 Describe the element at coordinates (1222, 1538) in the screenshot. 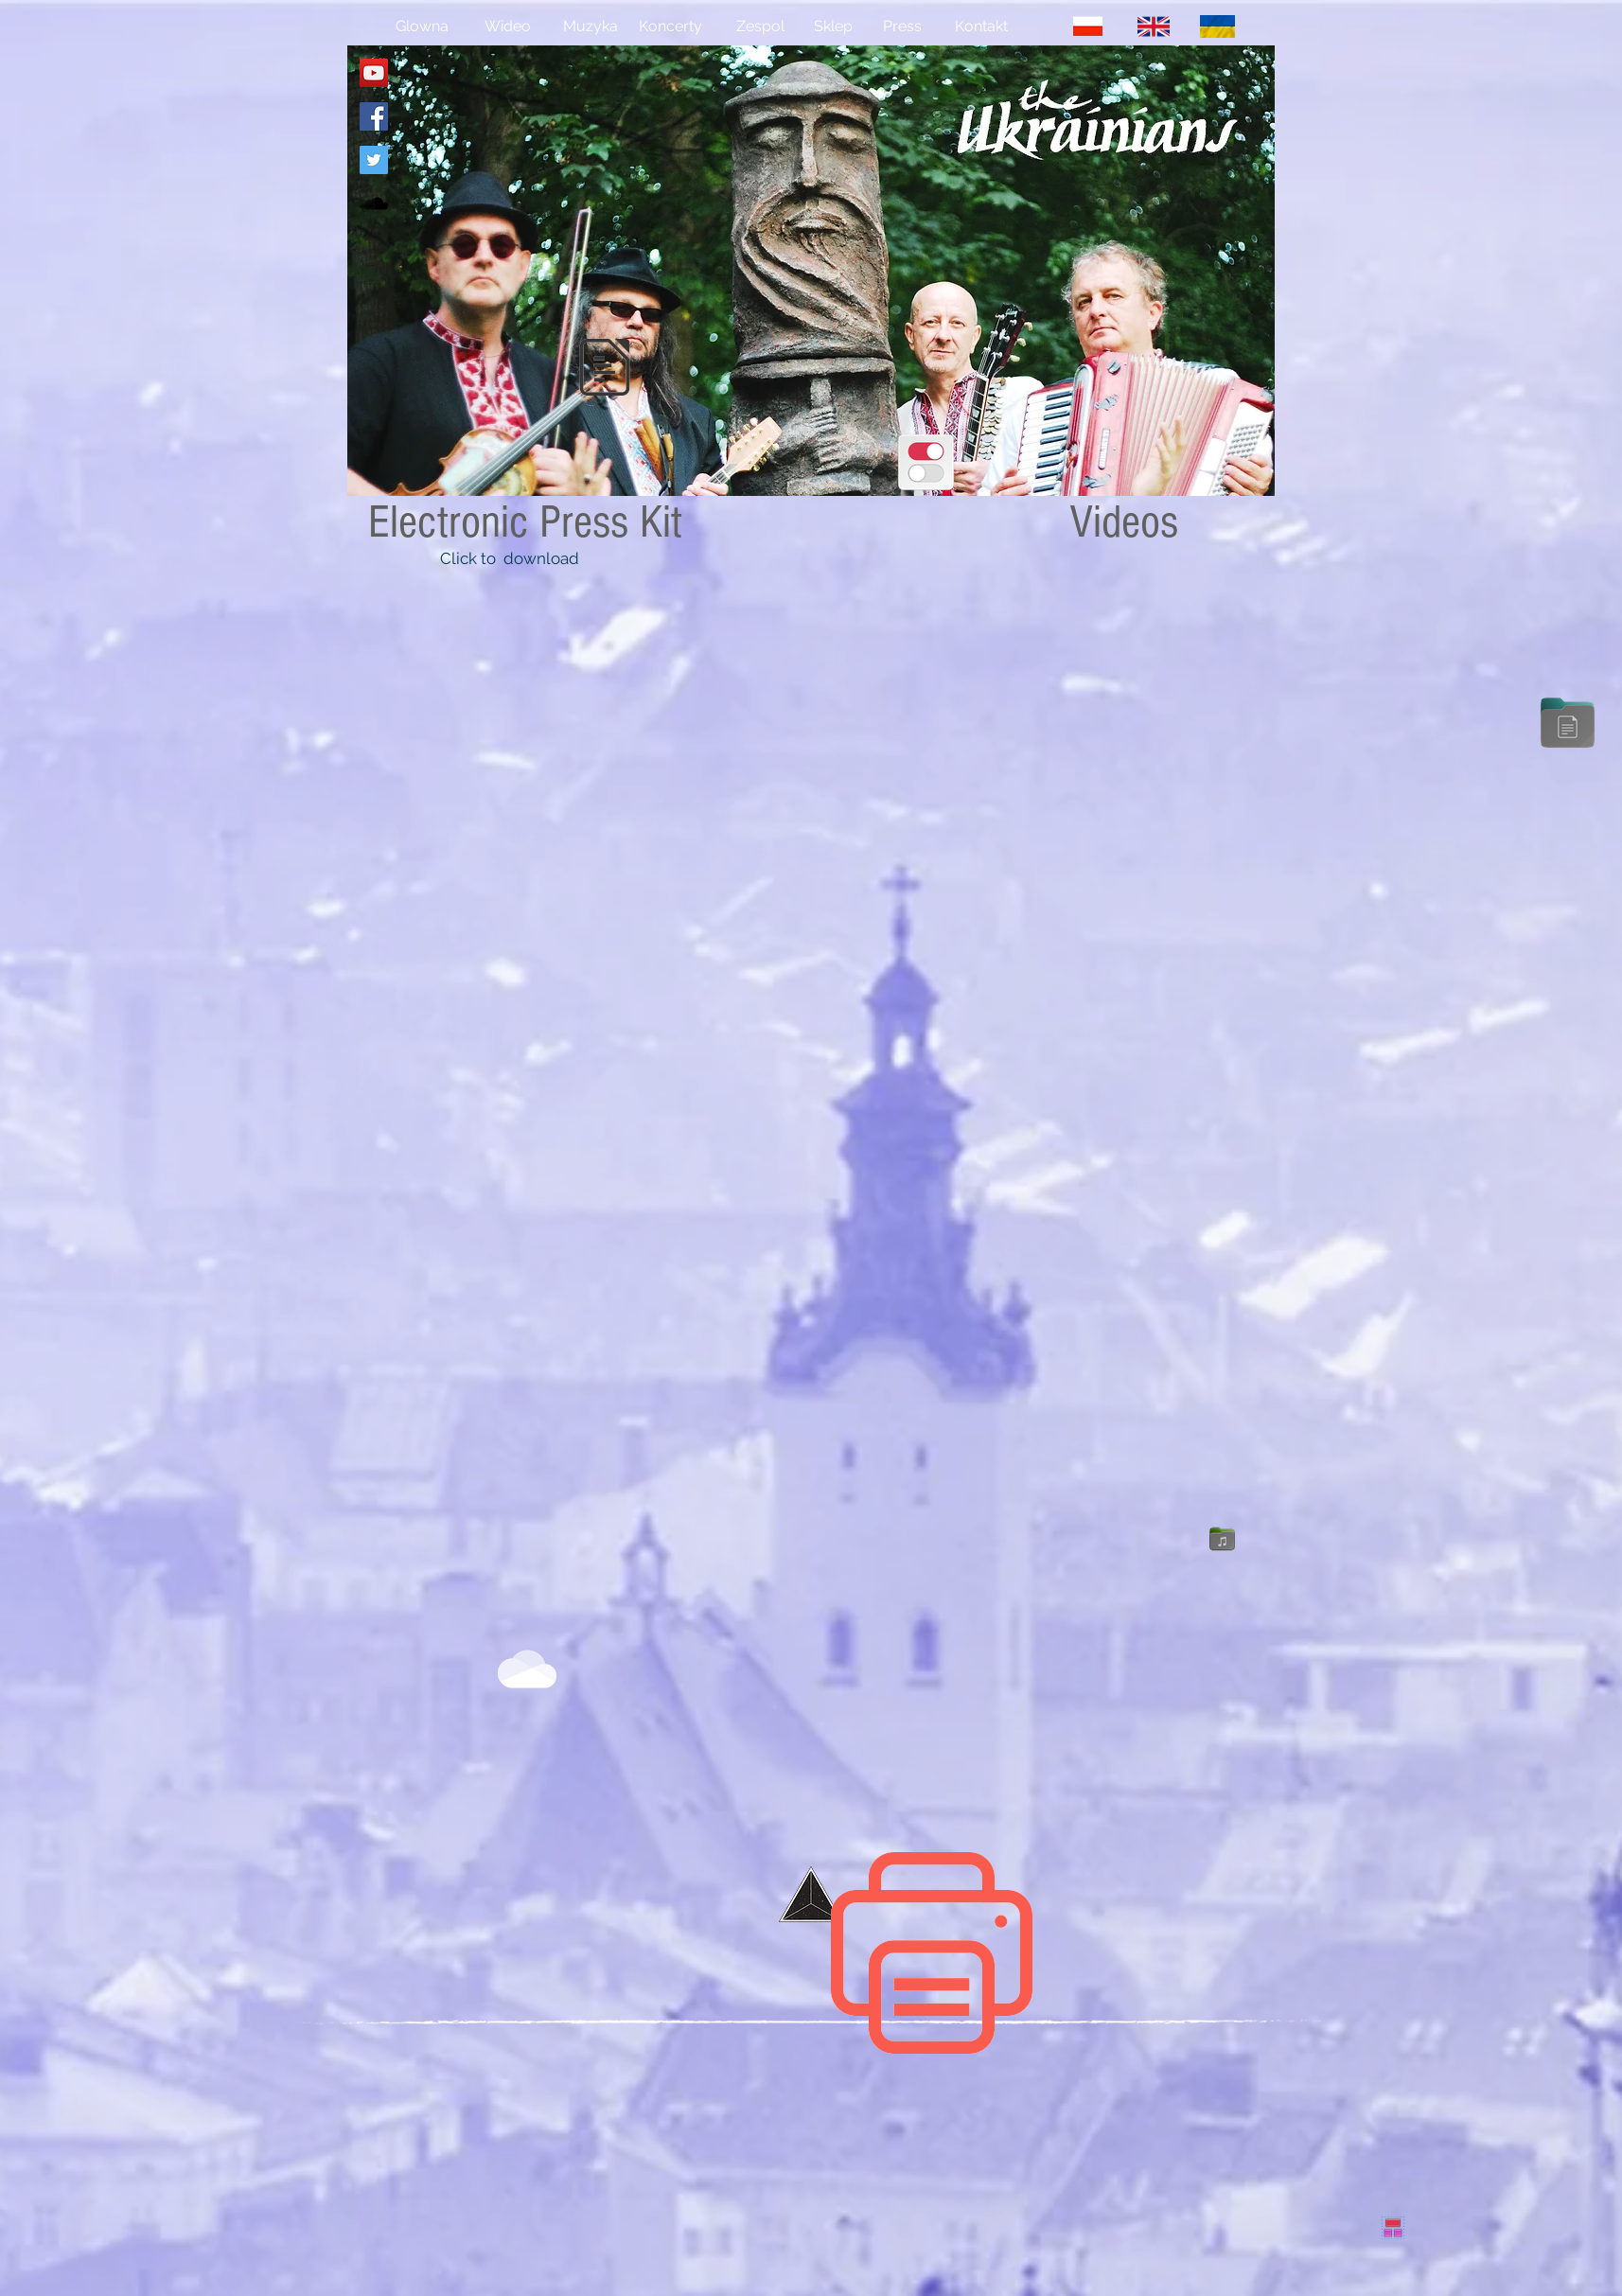

I see `open your music folder` at that location.